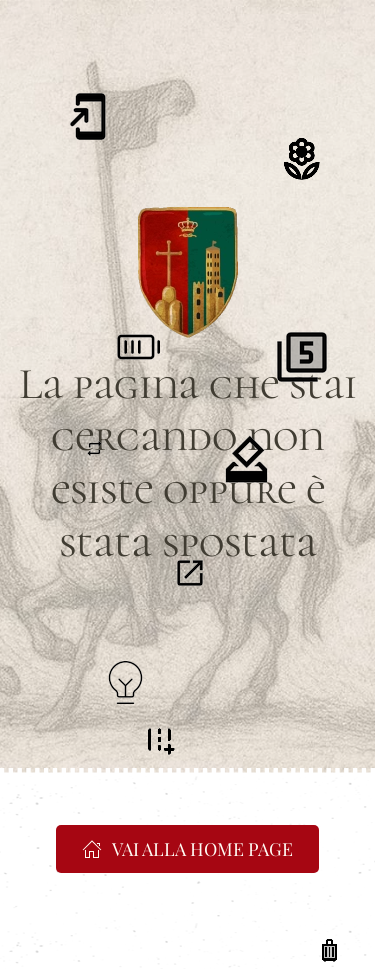 The height and width of the screenshot is (969, 375). I want to click on manage travel or luggage details, so click(329, 950).